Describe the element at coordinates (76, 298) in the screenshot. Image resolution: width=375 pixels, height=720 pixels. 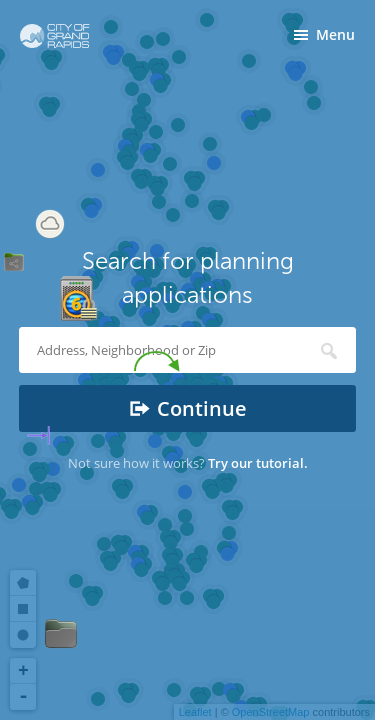
I see `indicates a locked RAID 6 storage array` at that location.